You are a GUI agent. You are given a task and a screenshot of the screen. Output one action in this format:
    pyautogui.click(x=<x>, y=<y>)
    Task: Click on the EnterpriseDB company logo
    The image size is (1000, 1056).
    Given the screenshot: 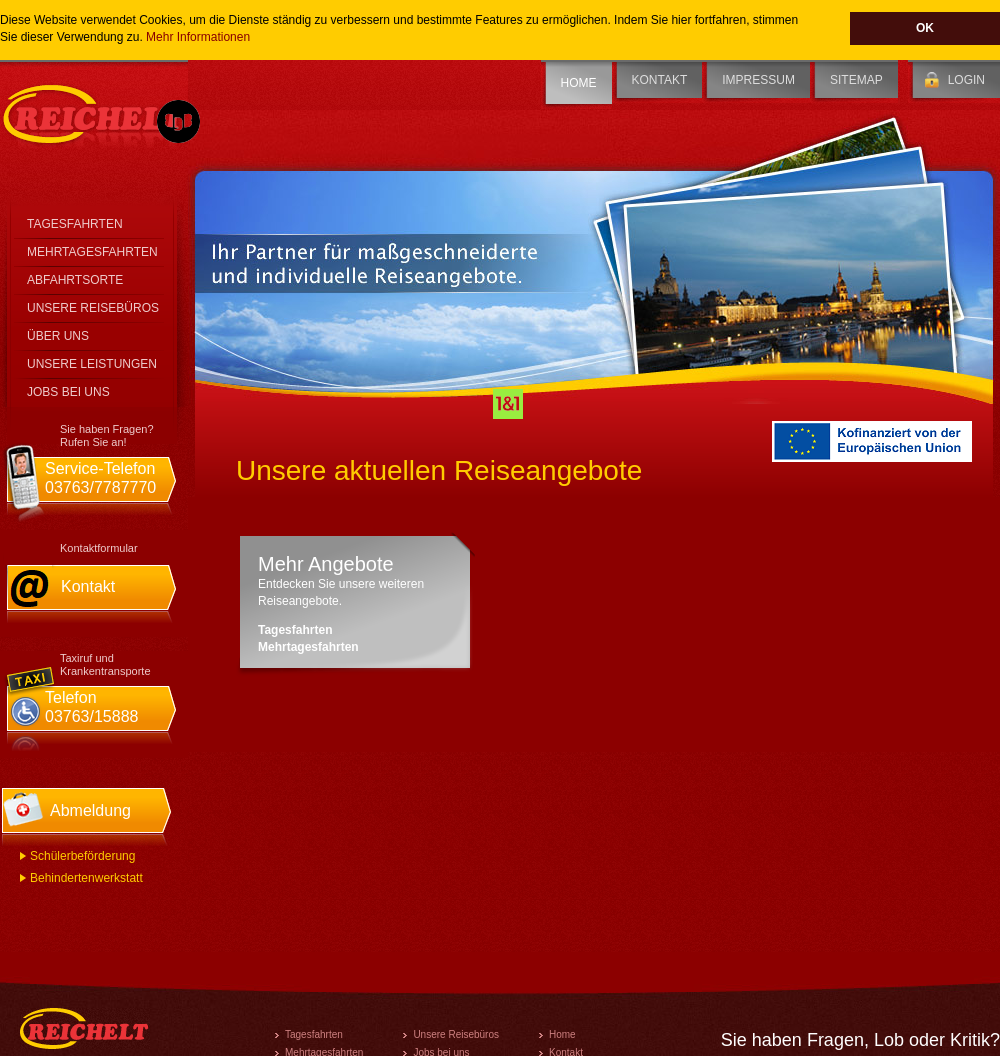 What is the action you would take?
    pyautogui.click(x=178, y=121)
    